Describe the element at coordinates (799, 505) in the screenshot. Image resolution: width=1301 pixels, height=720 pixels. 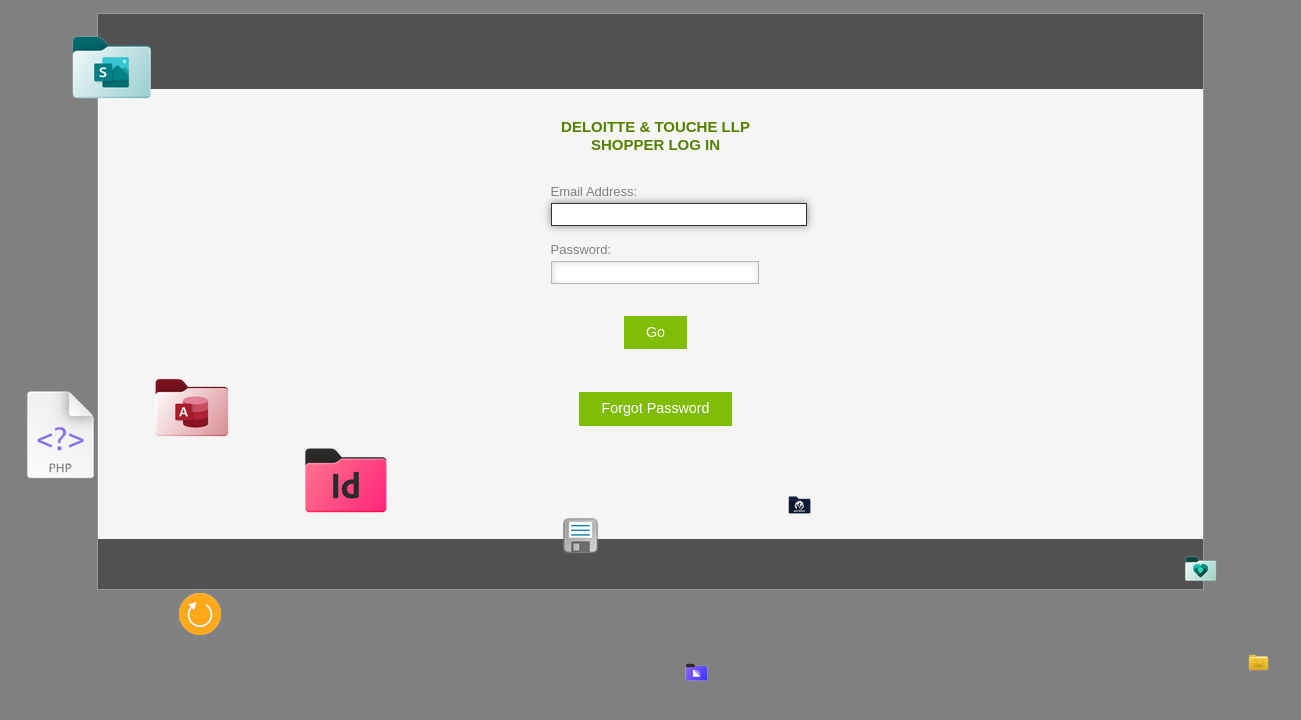
I see `open paradox interactive game files folder` at that location.